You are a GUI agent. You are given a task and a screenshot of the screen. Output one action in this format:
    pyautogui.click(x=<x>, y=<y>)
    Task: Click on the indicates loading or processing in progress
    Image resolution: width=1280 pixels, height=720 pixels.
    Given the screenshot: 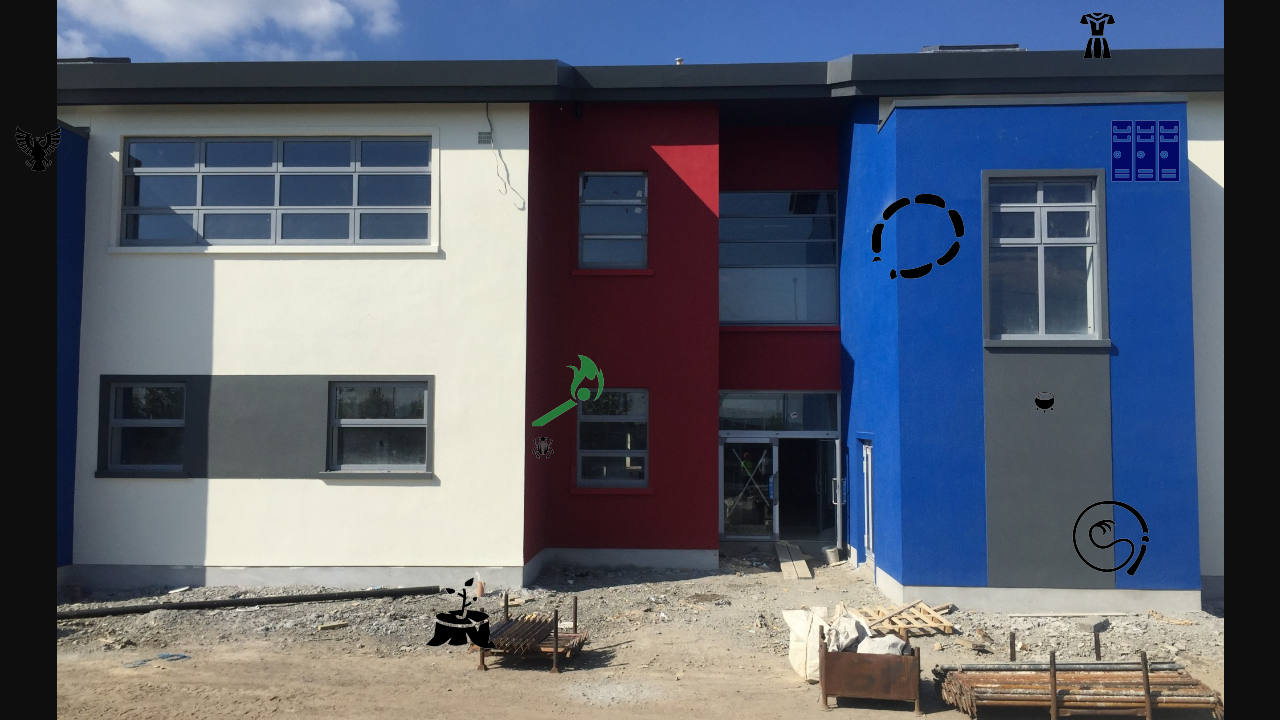 What is the action you would take?
    pyautogui.click(x=918, y=237)
    